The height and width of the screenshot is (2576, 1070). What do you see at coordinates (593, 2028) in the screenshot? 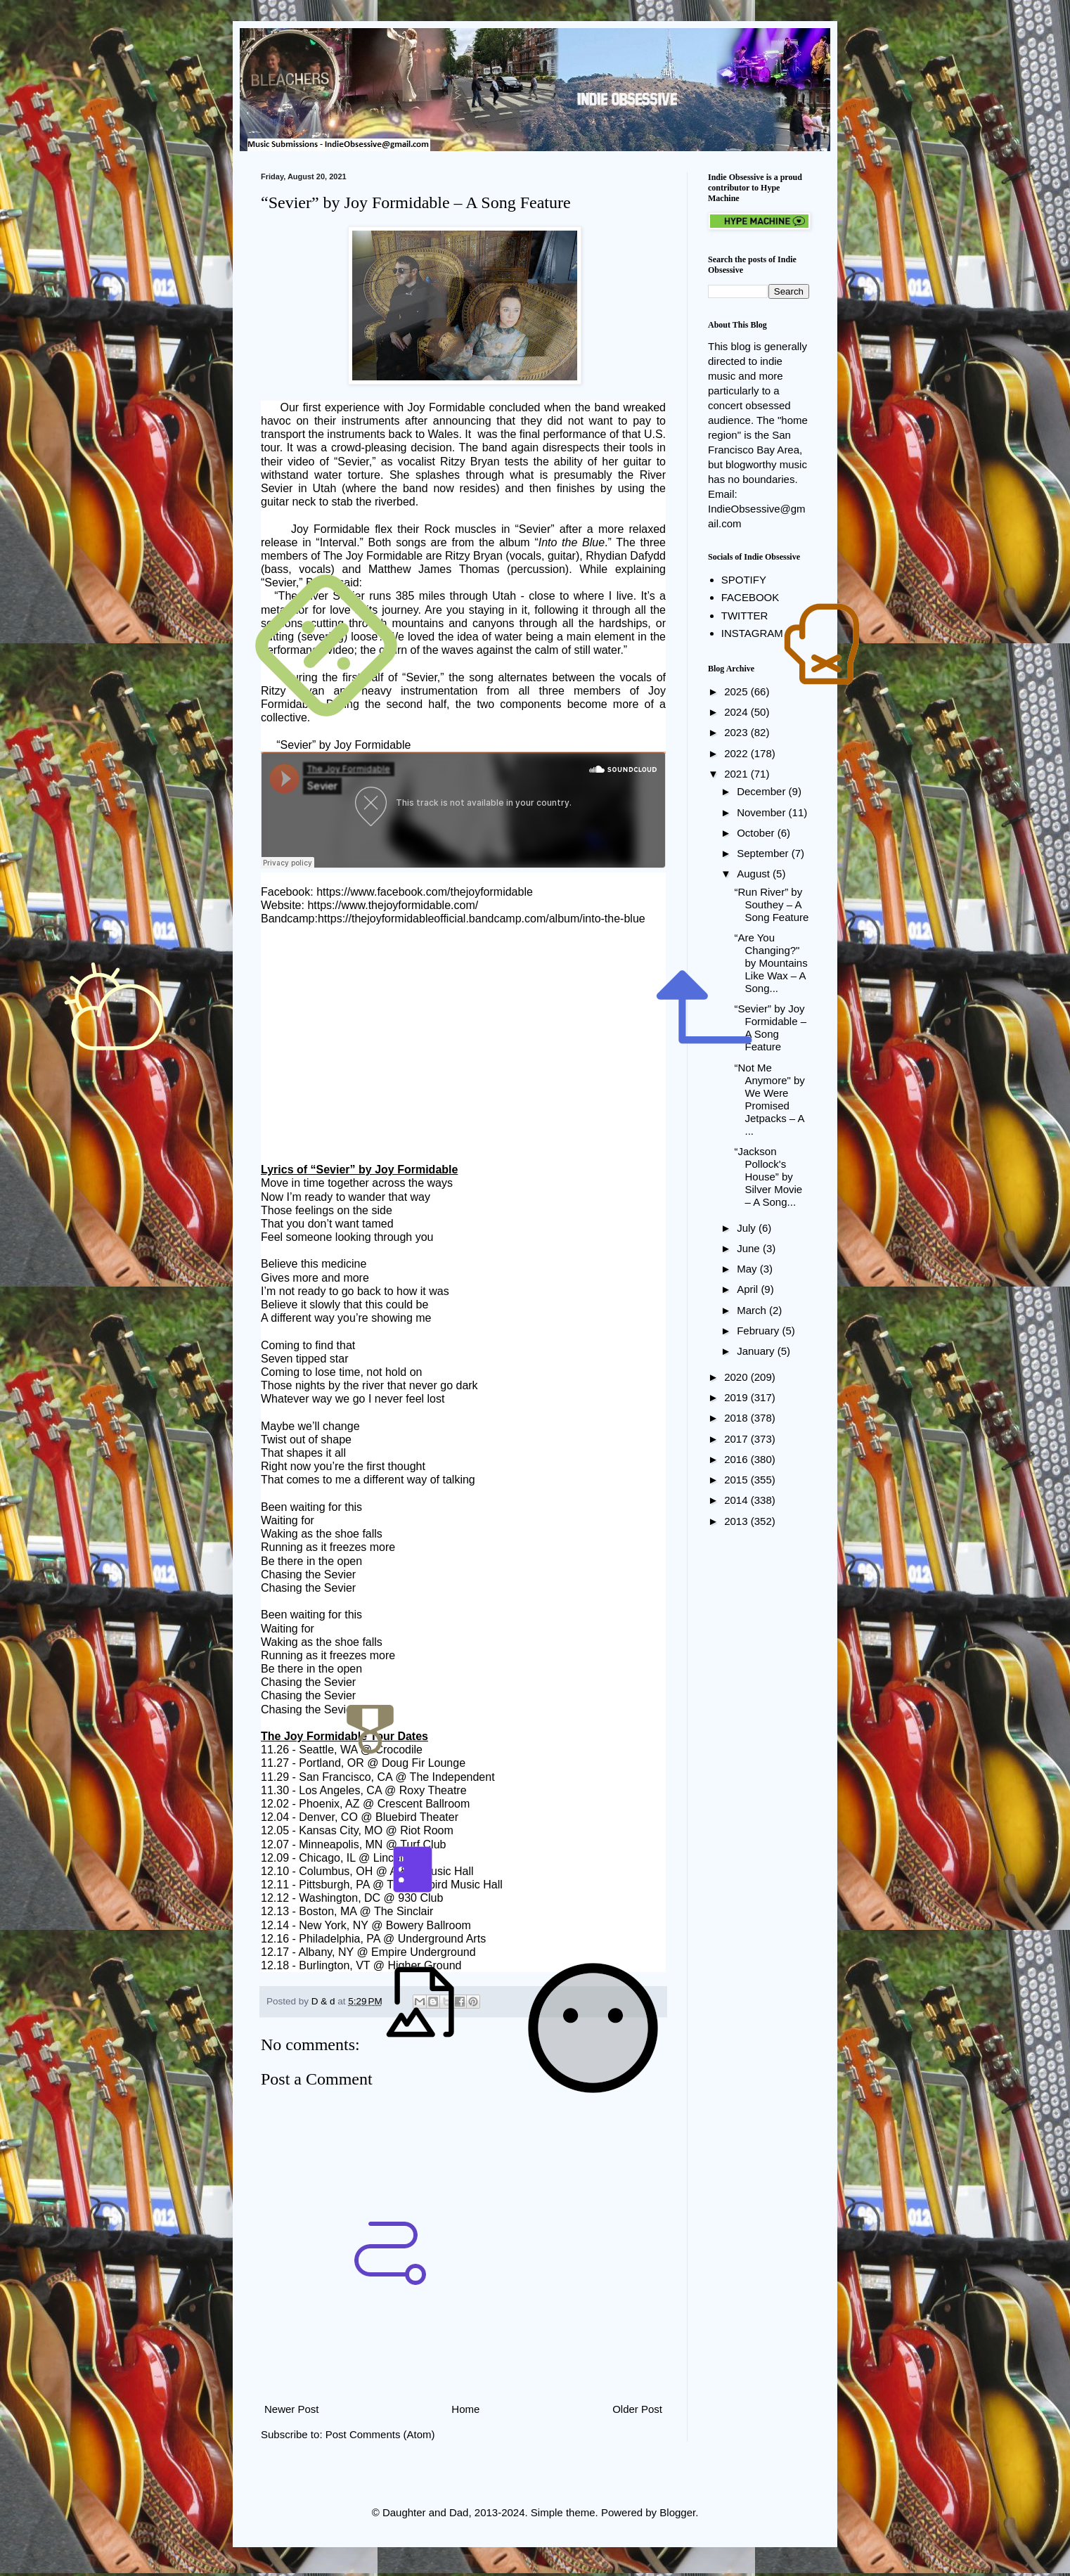
I see `neutral feedback or reaction option` at bounding box center [593, 2028].